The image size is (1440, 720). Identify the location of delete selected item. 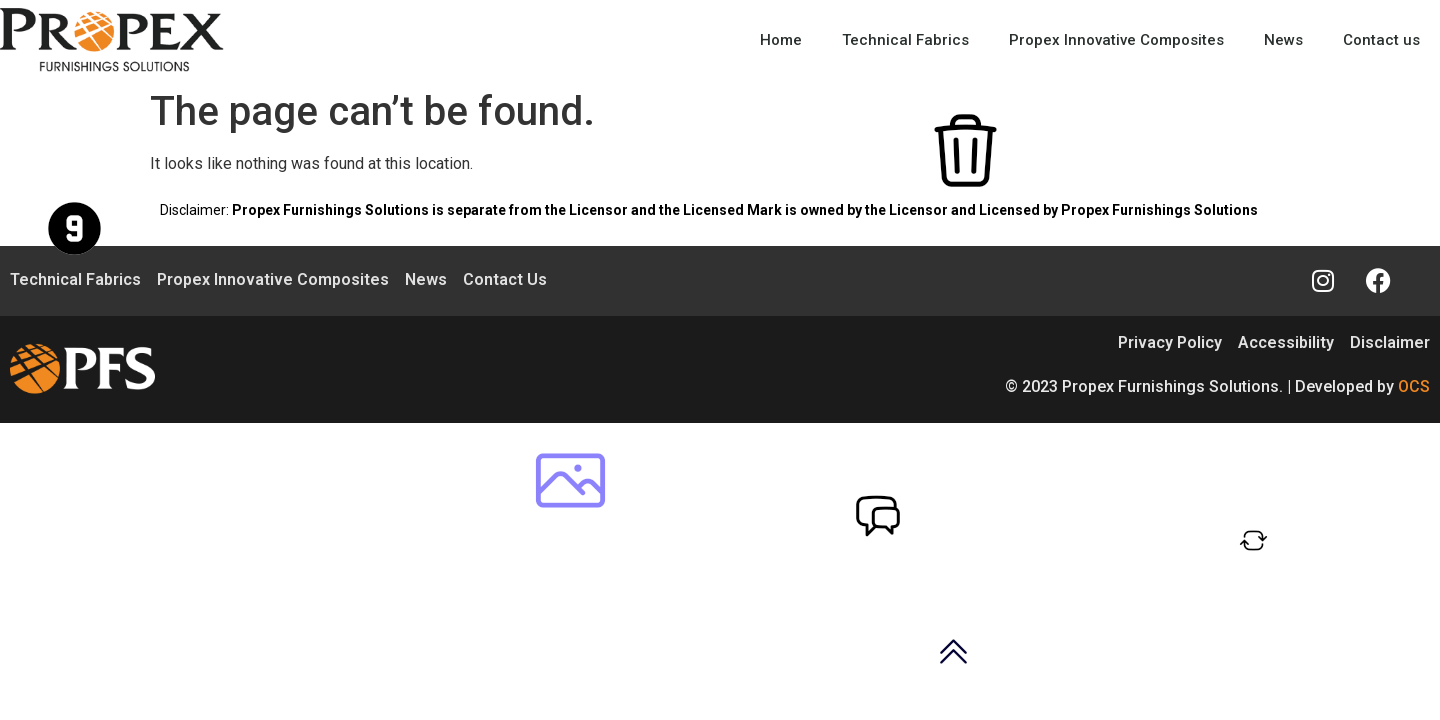
(965, 150).